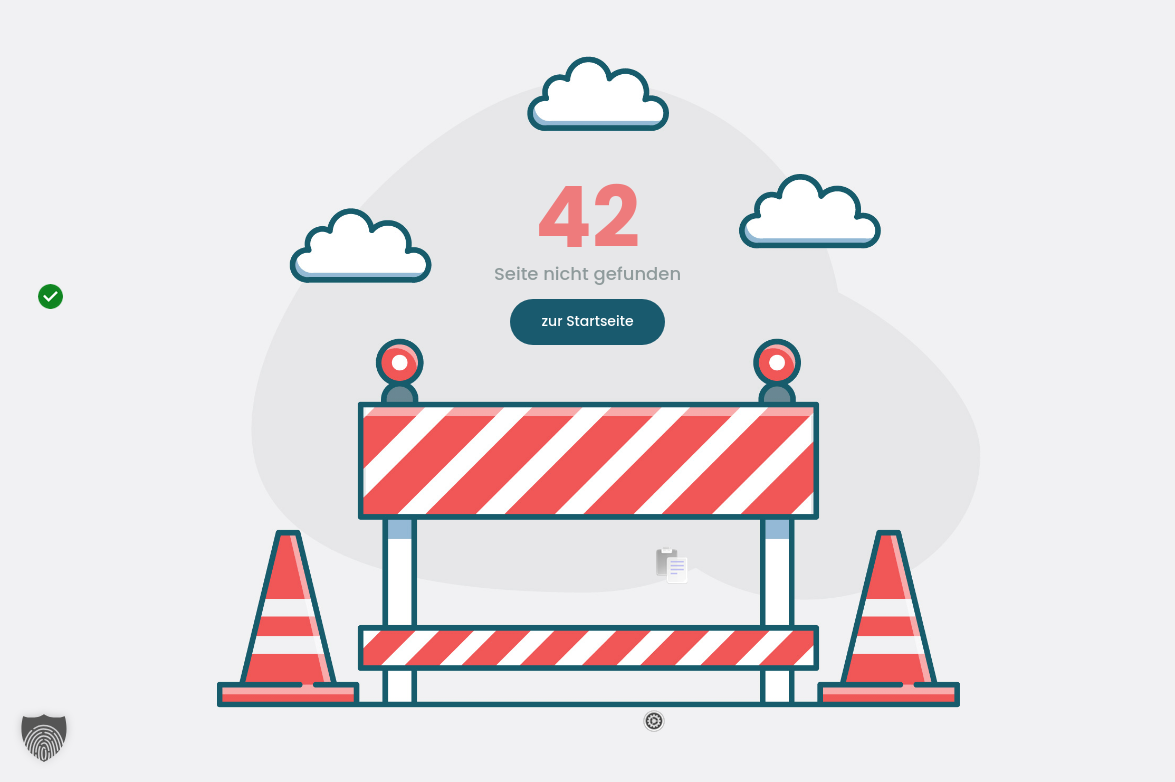 Image resolution: width=1175 pixels, height=782 pixels. Describe the element at coordinates (50, 296) in the screenshot. I see `confirm or accept an action` at that location.